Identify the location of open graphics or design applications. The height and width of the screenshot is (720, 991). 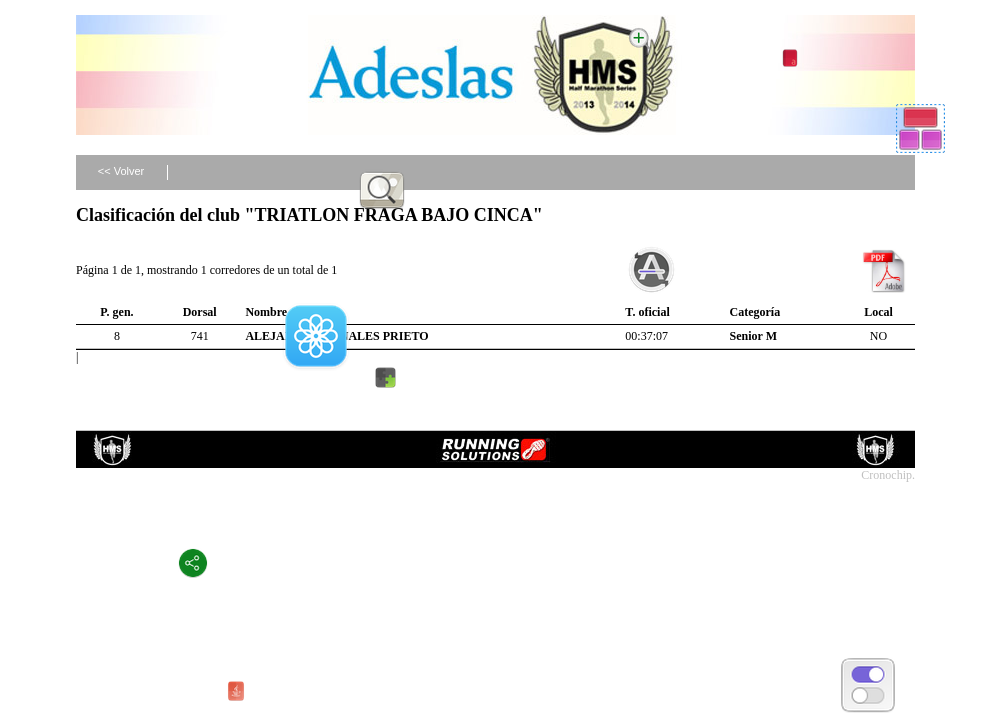
(316, 336).